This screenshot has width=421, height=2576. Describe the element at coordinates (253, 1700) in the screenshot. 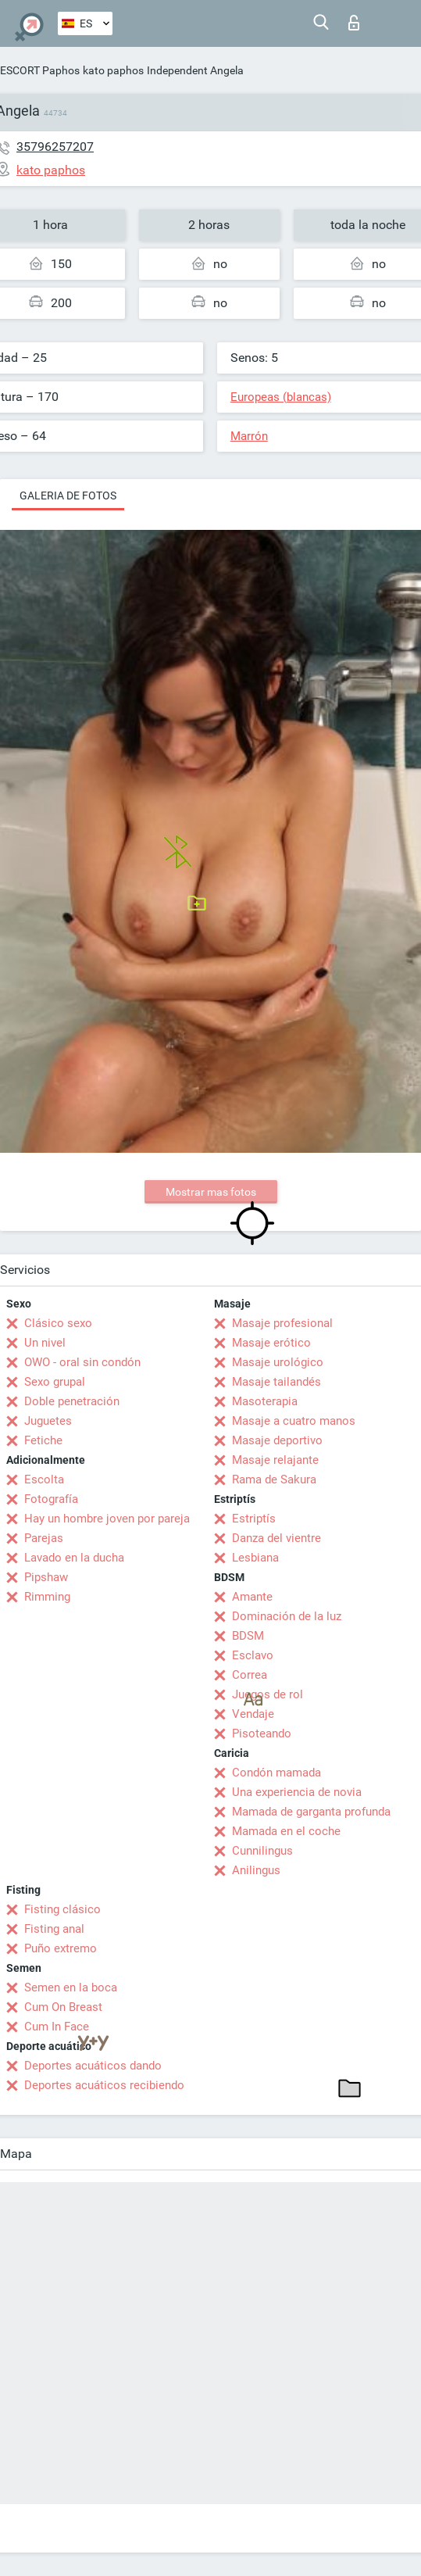

I see `adjust text formatting and font settings` at that location.